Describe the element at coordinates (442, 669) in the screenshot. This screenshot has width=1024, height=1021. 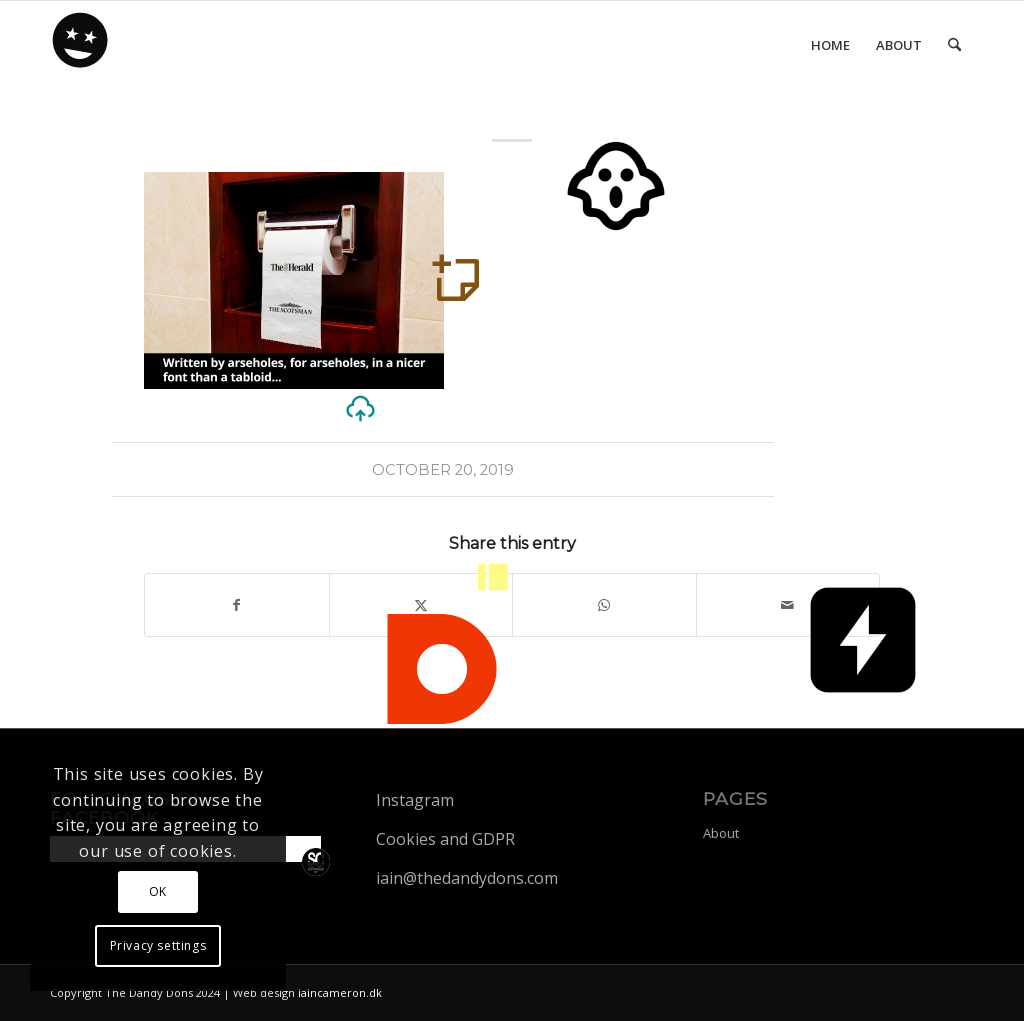
I see `DatoCMS logo` at that location.